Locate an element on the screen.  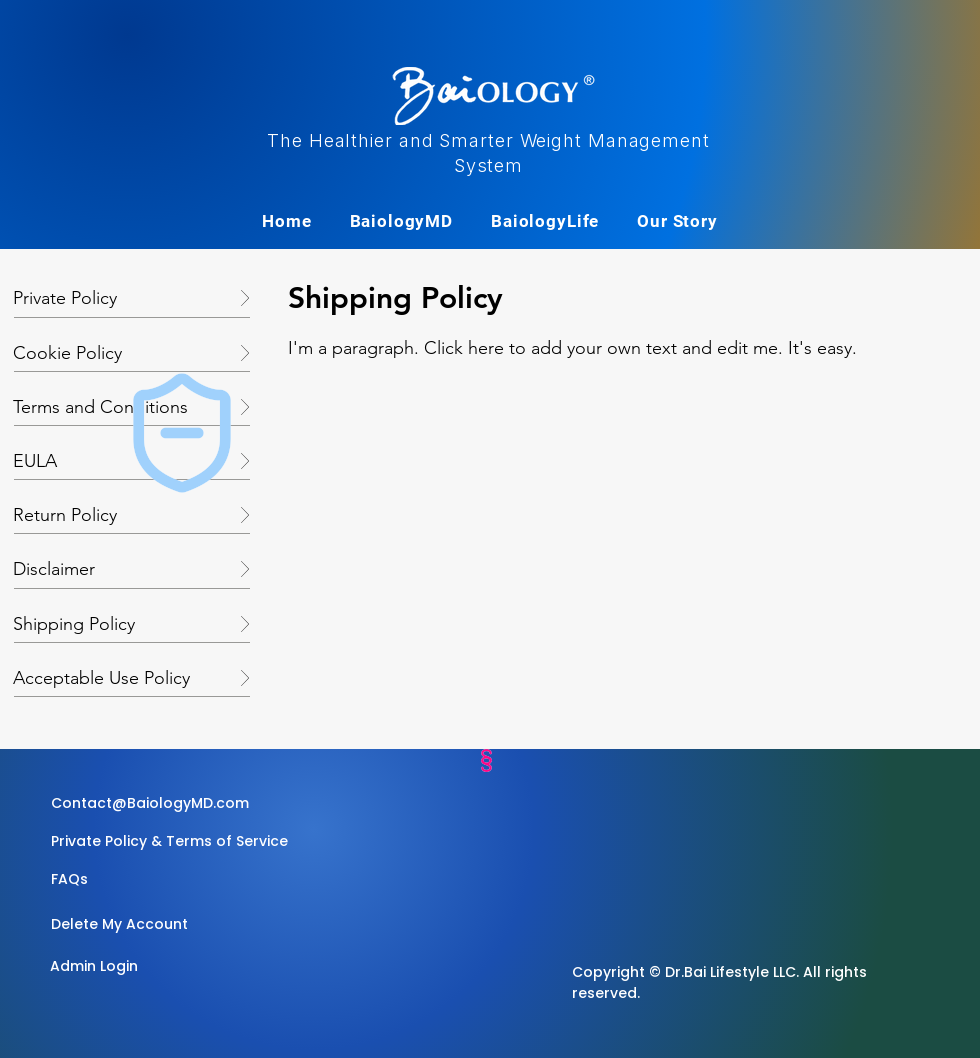
indicates a section break or divider in a document is located at coordinates (486, 760).